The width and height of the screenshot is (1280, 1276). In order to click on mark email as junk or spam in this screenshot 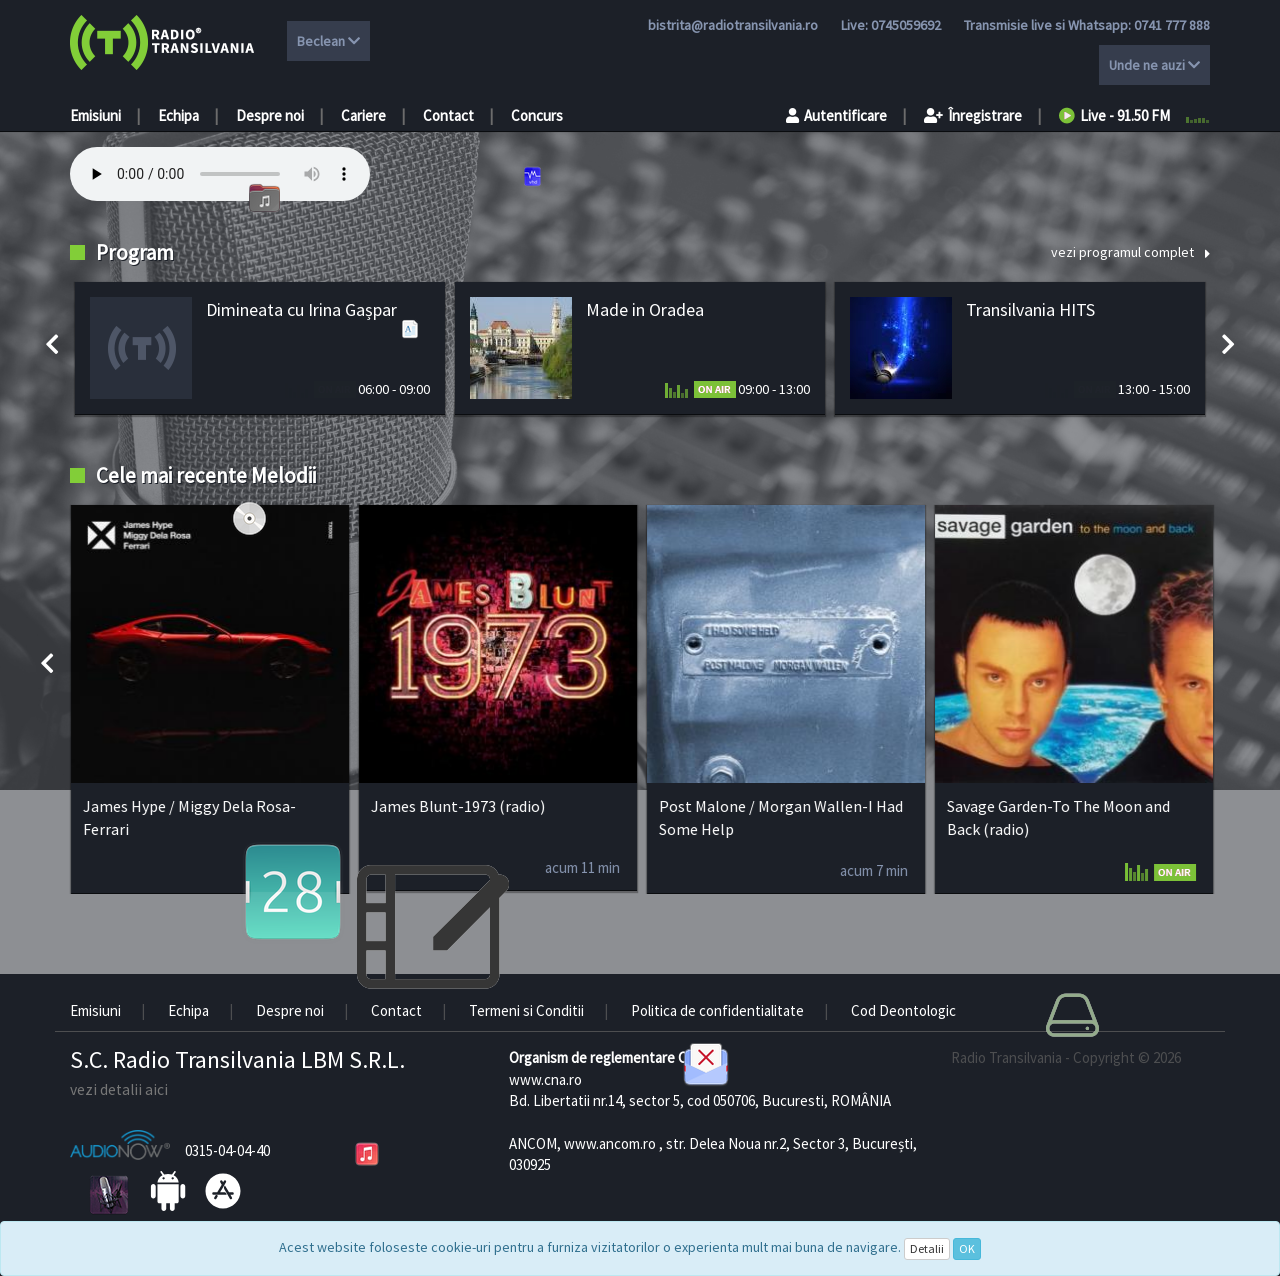, I will do `click(706, 1065)`.